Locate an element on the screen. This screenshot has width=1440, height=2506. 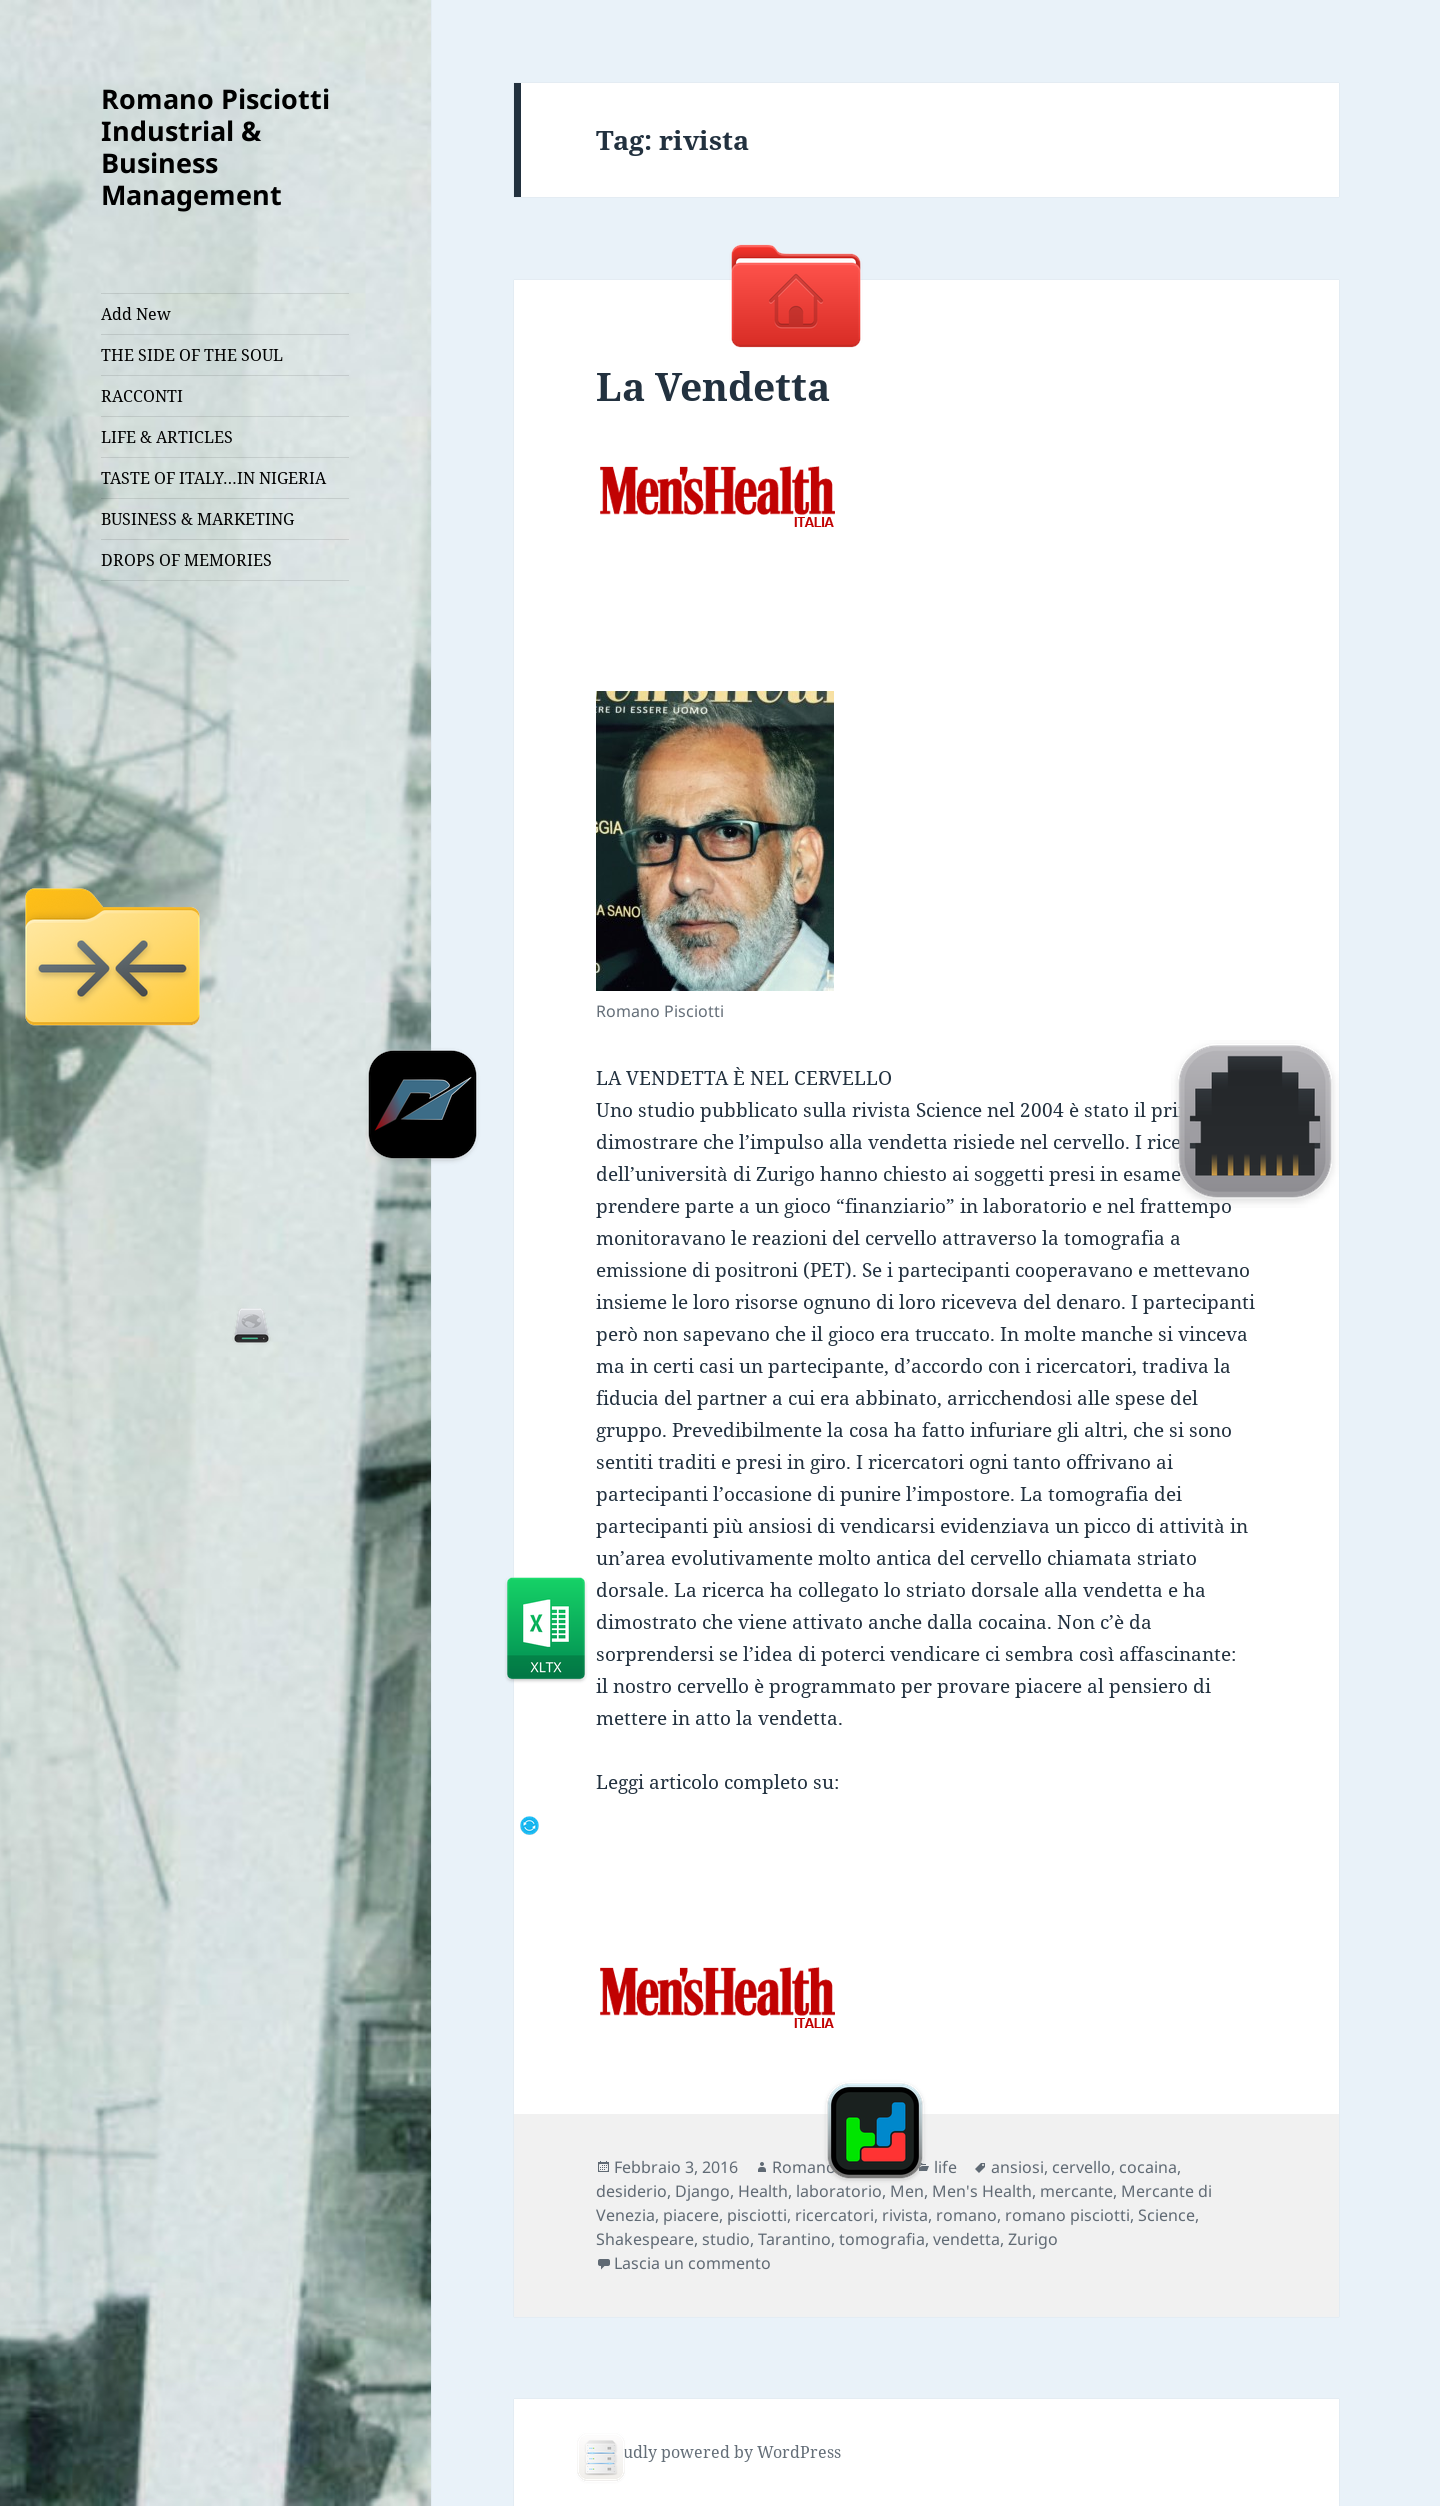
configure DSL network connection settings is located at coordinates (1255, 1124).